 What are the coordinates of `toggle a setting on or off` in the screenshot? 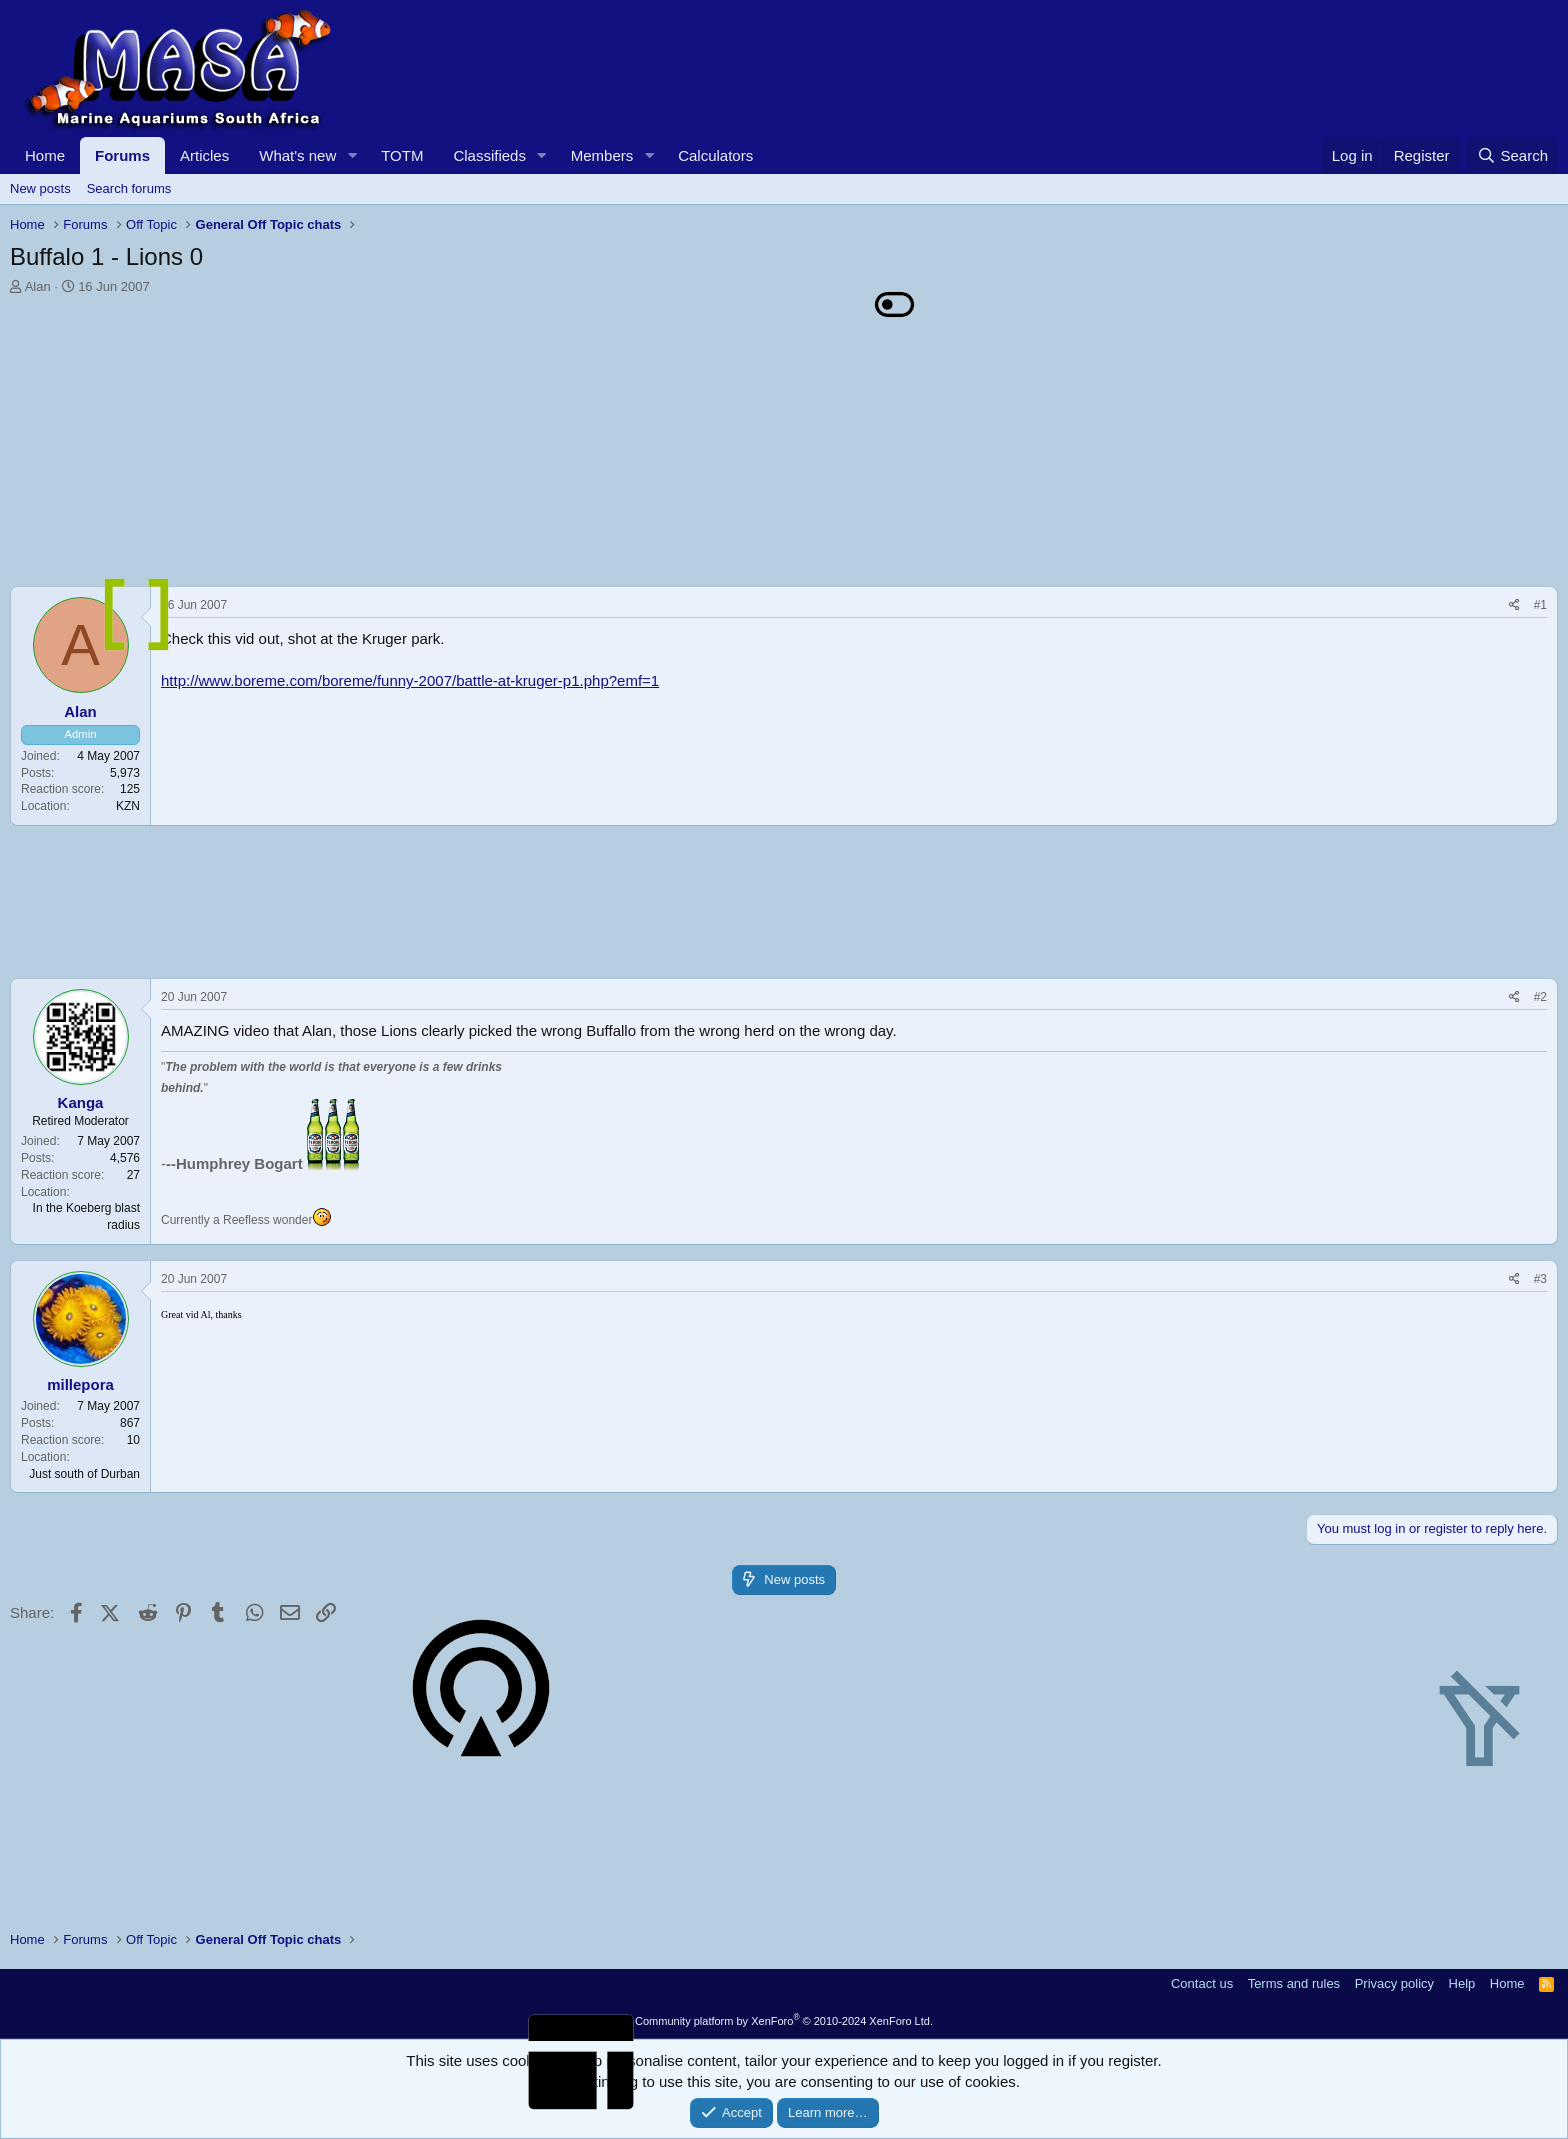 It's located at (894, 304).